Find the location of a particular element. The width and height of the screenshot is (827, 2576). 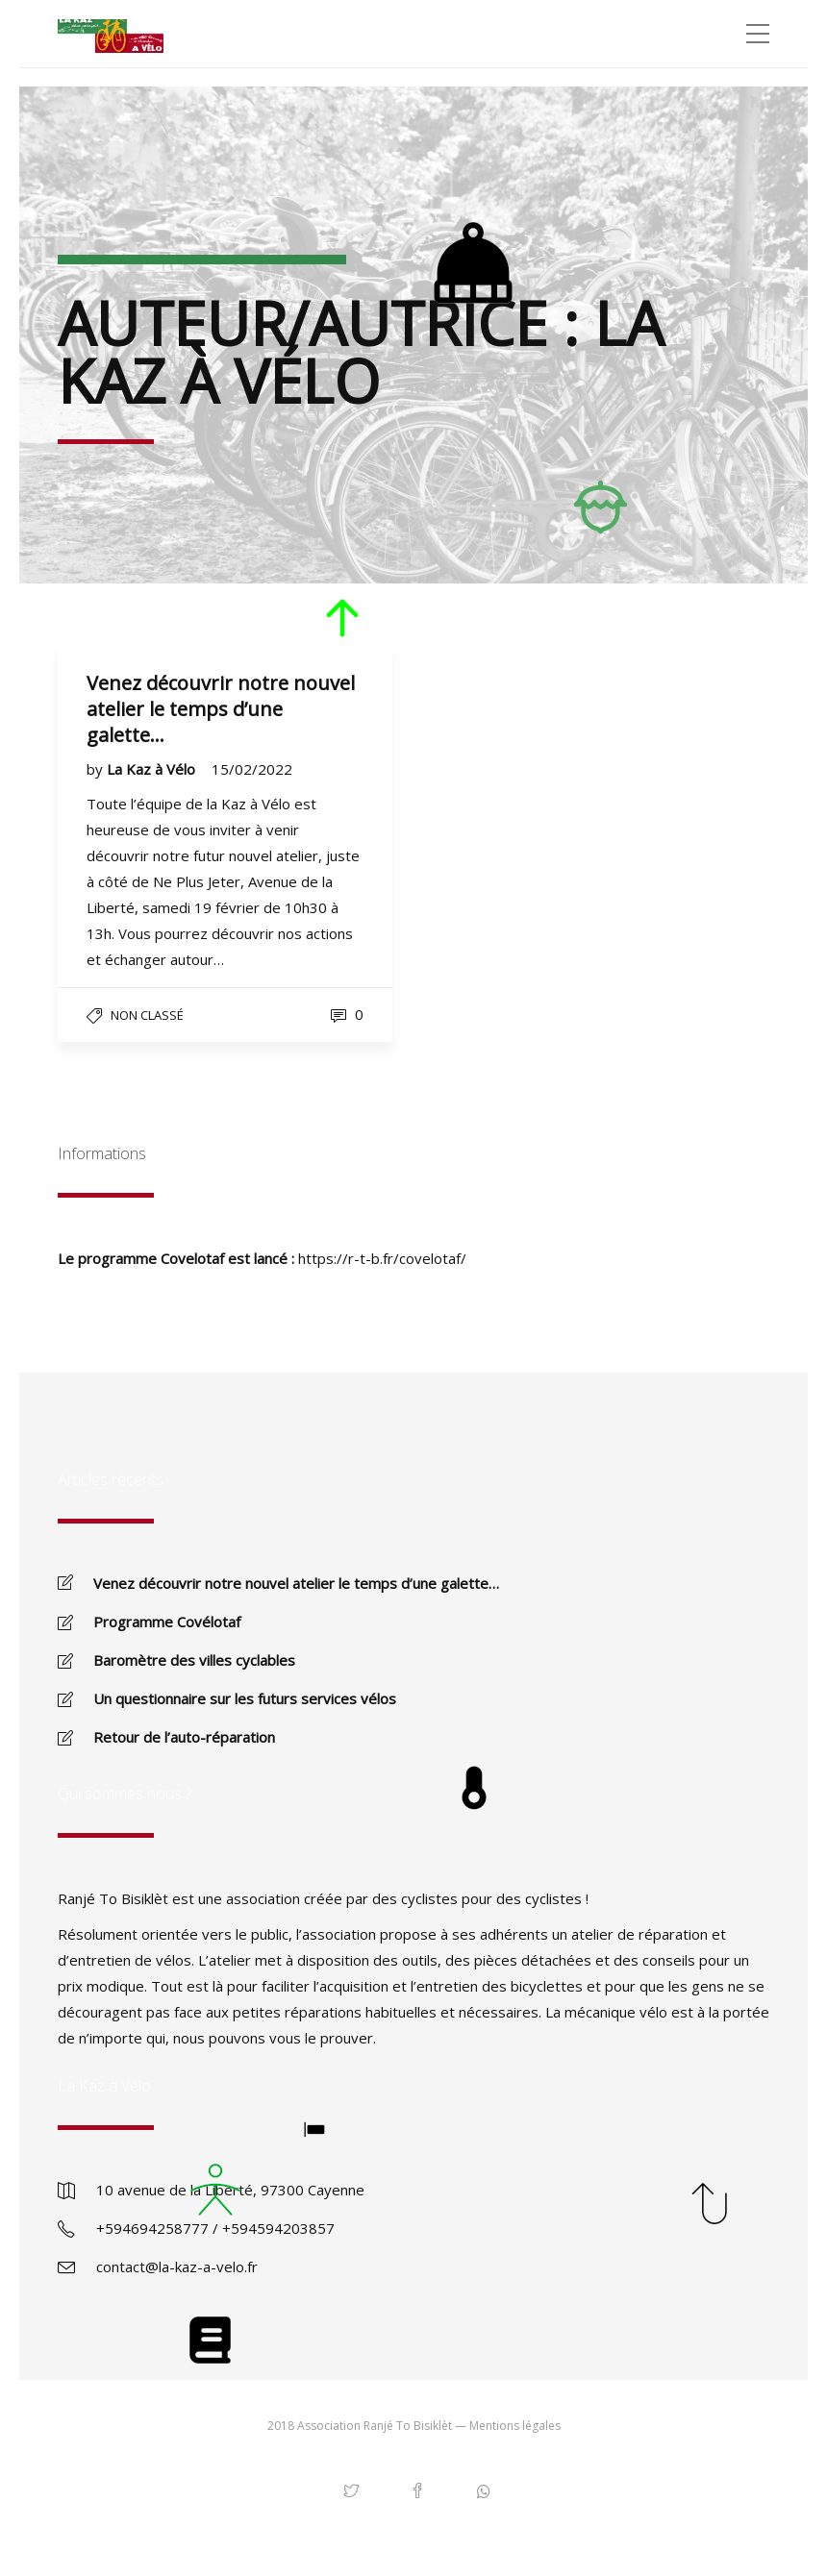

open the library or reading section is located at coordinates (210, 2340).